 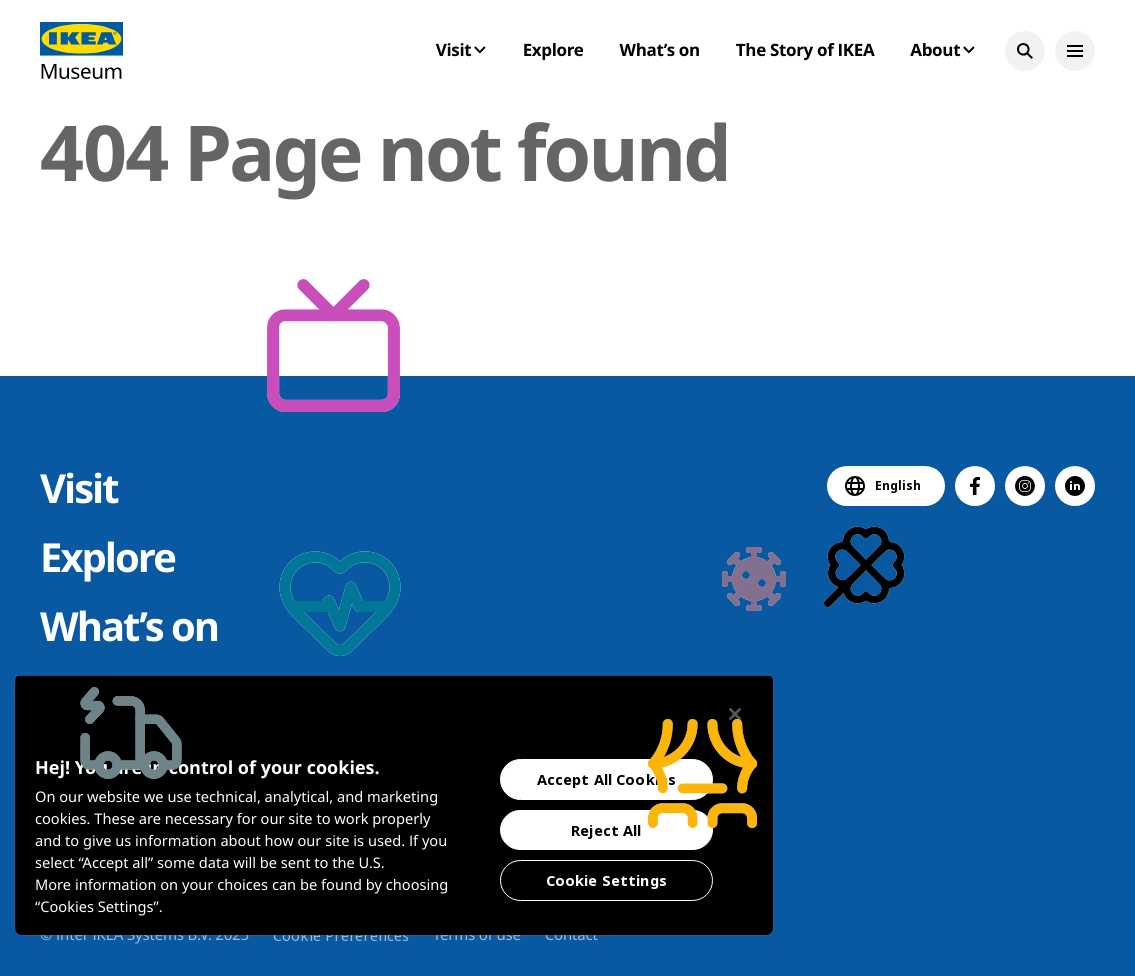 What do you see at coordinates (866, 565) in the screenshot?
I see `indicates a lucky or bonus reward feature` at bounding box center [866, 565].